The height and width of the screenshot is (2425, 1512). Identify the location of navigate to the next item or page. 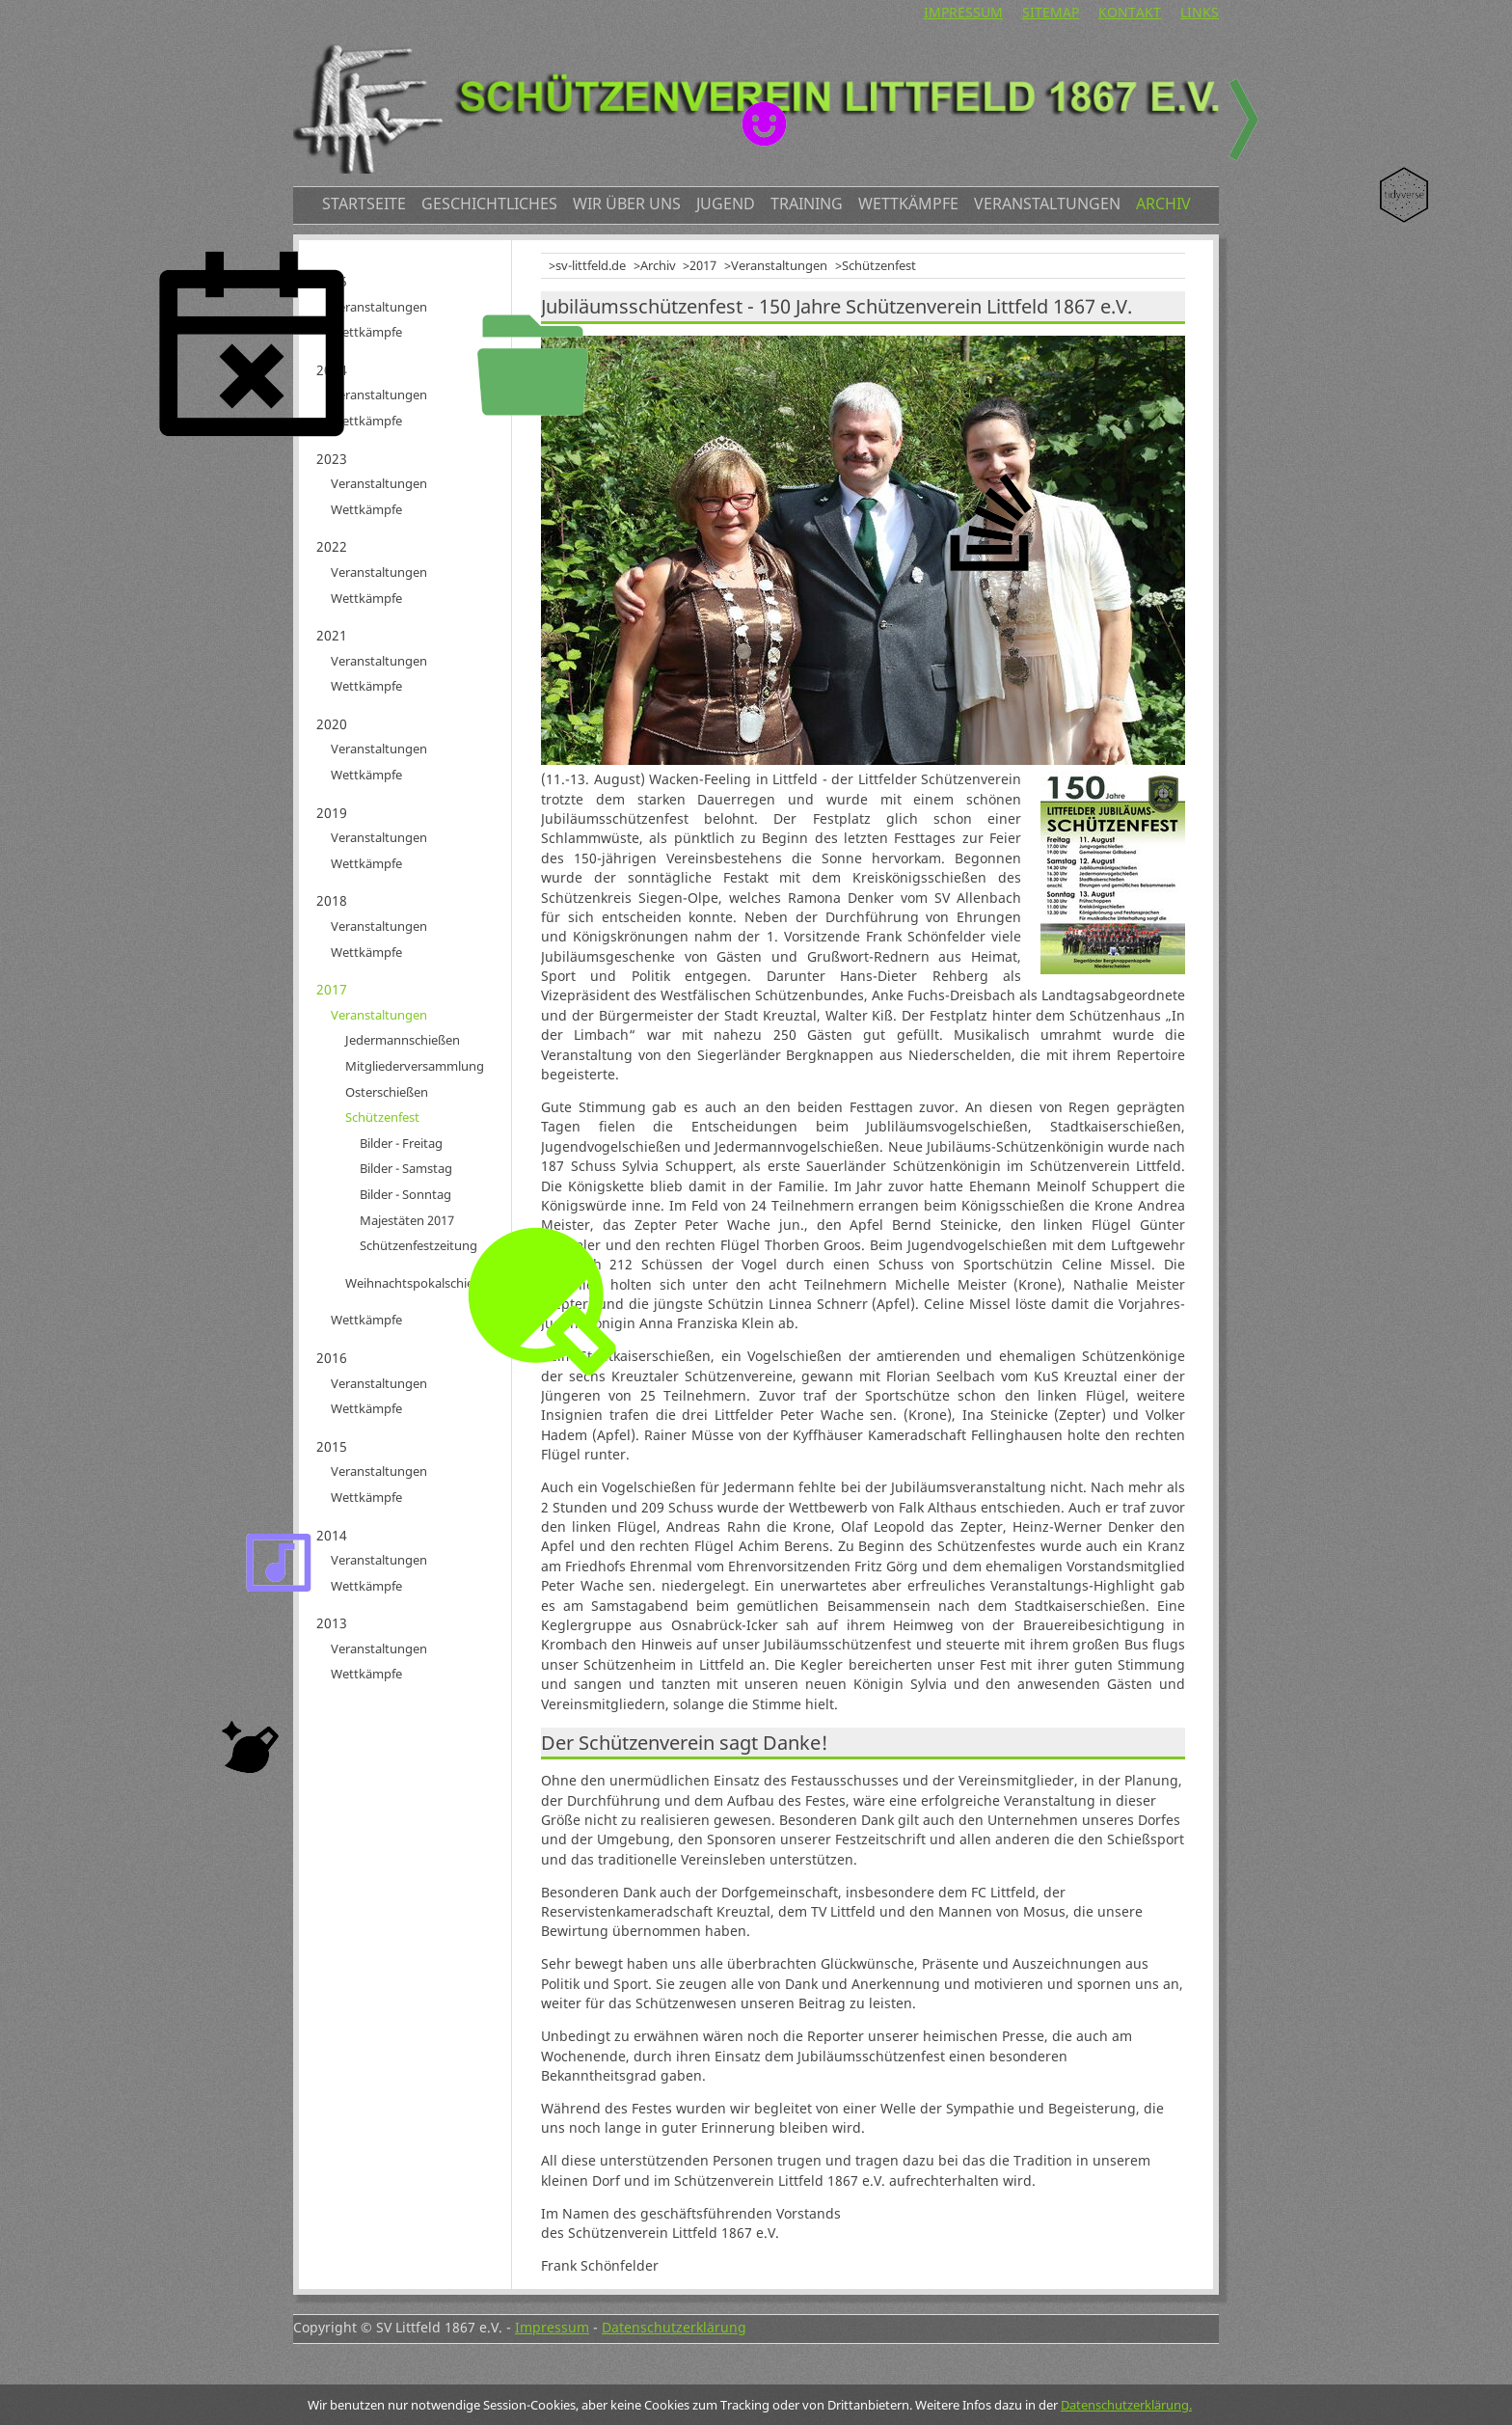
(1242, 120).